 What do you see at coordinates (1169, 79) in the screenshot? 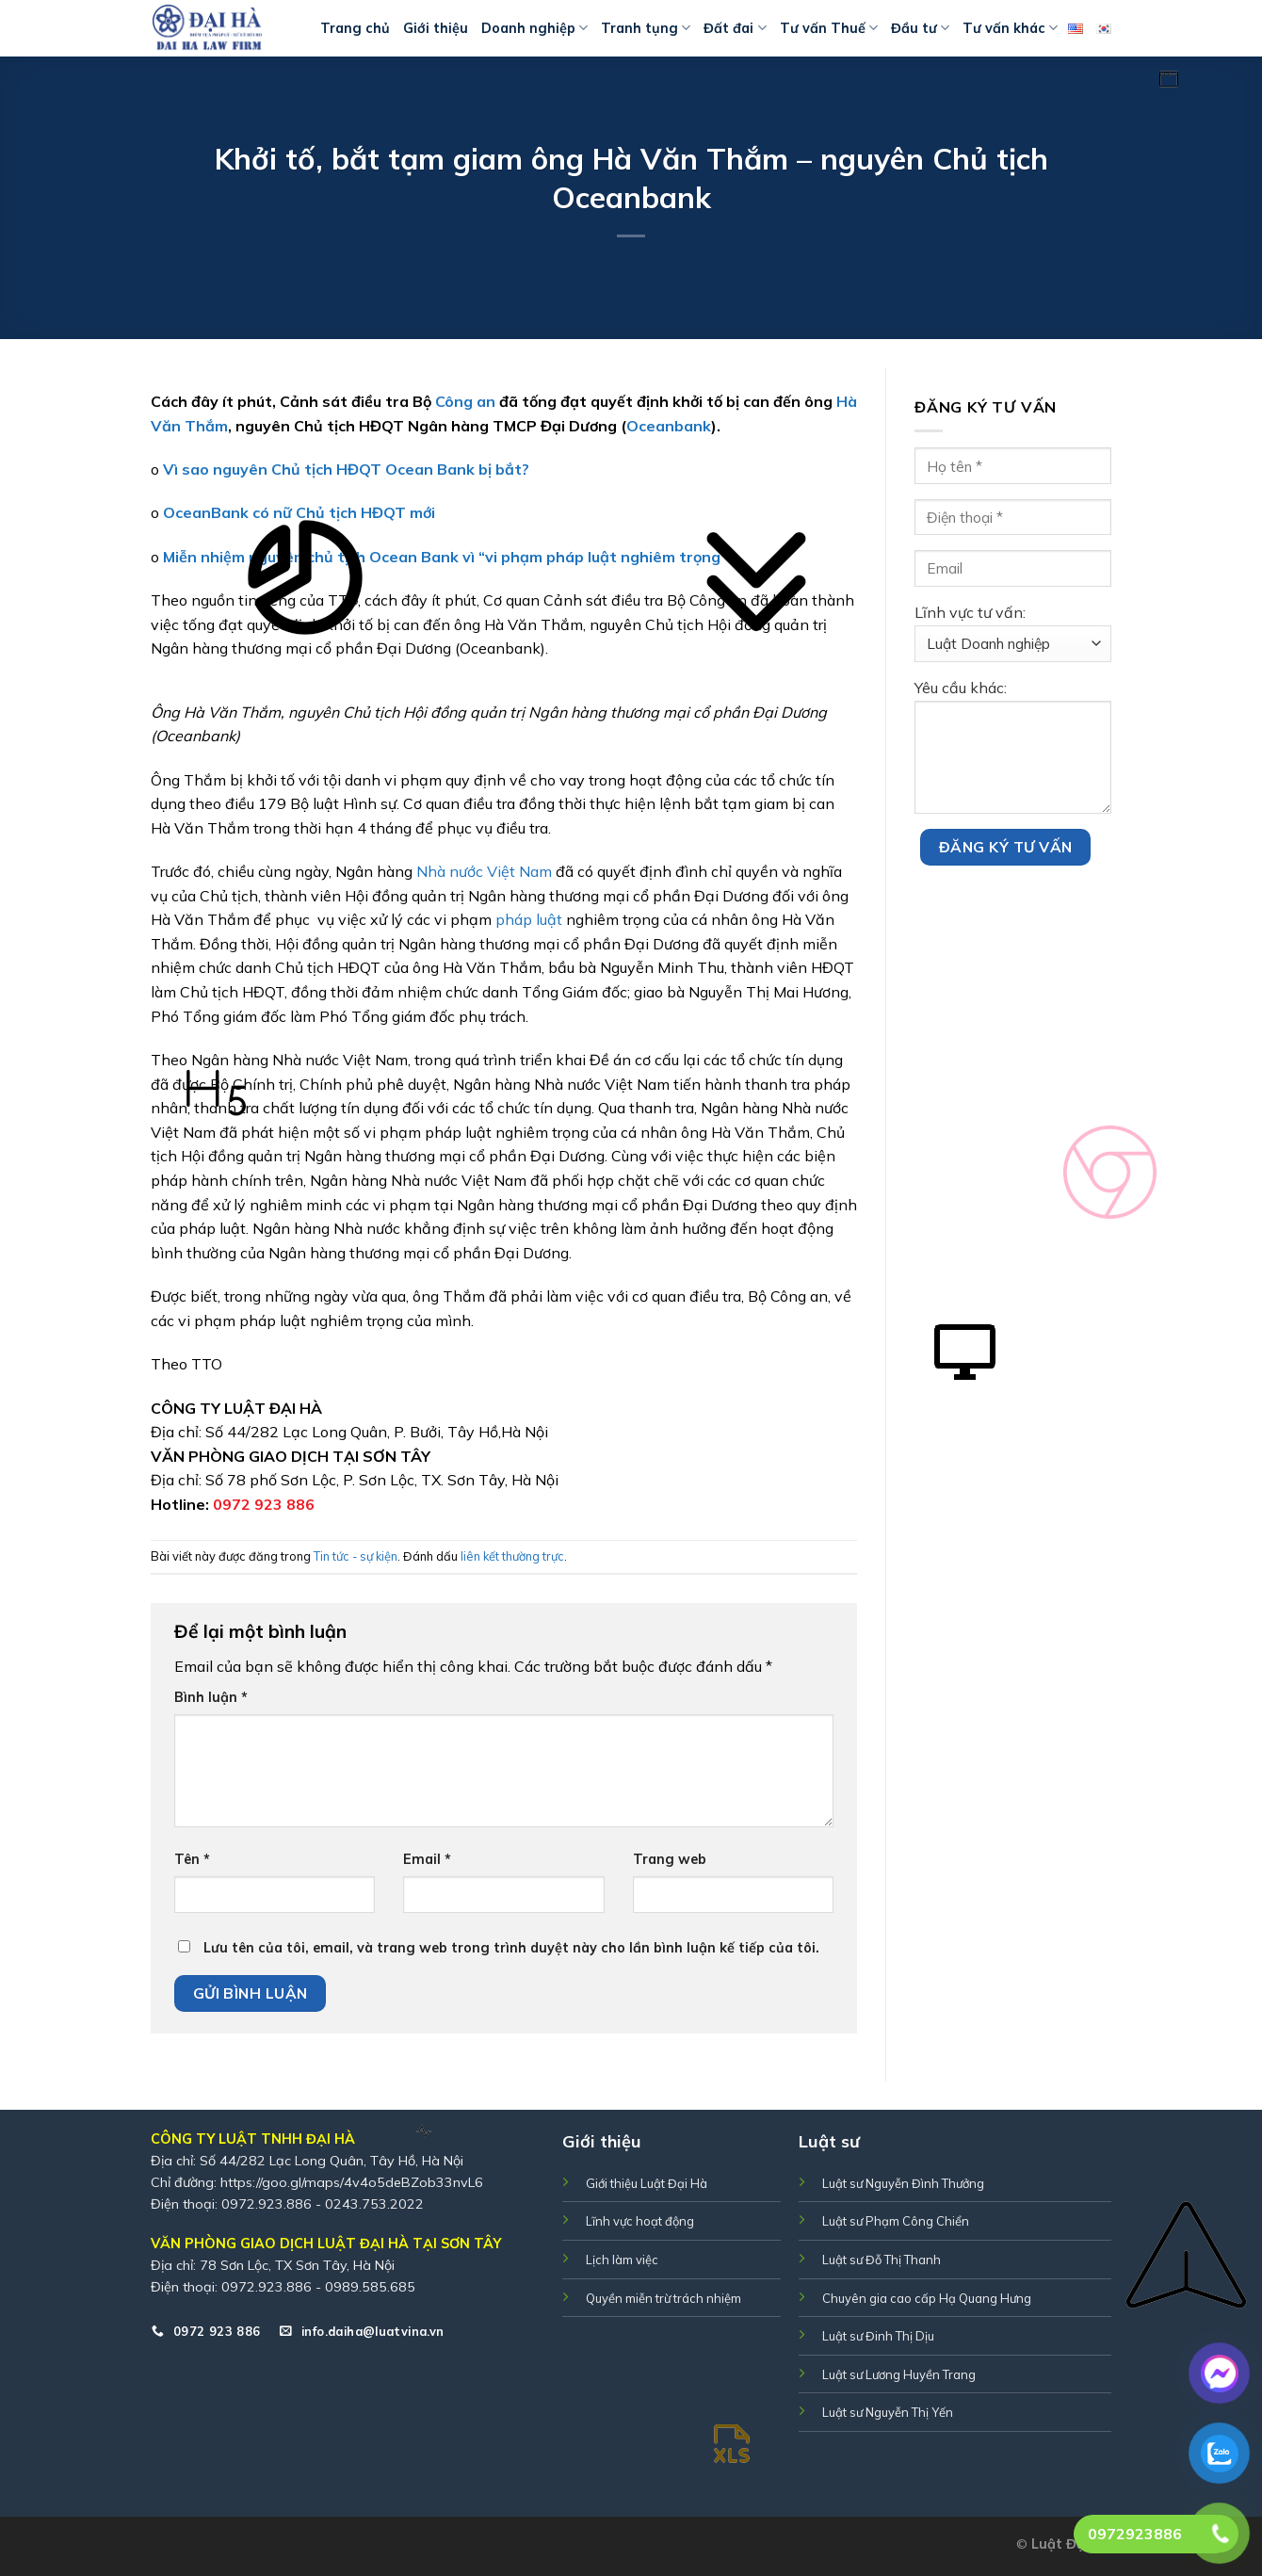
I see `open a new browser window` at bounding box center [1169, 79].